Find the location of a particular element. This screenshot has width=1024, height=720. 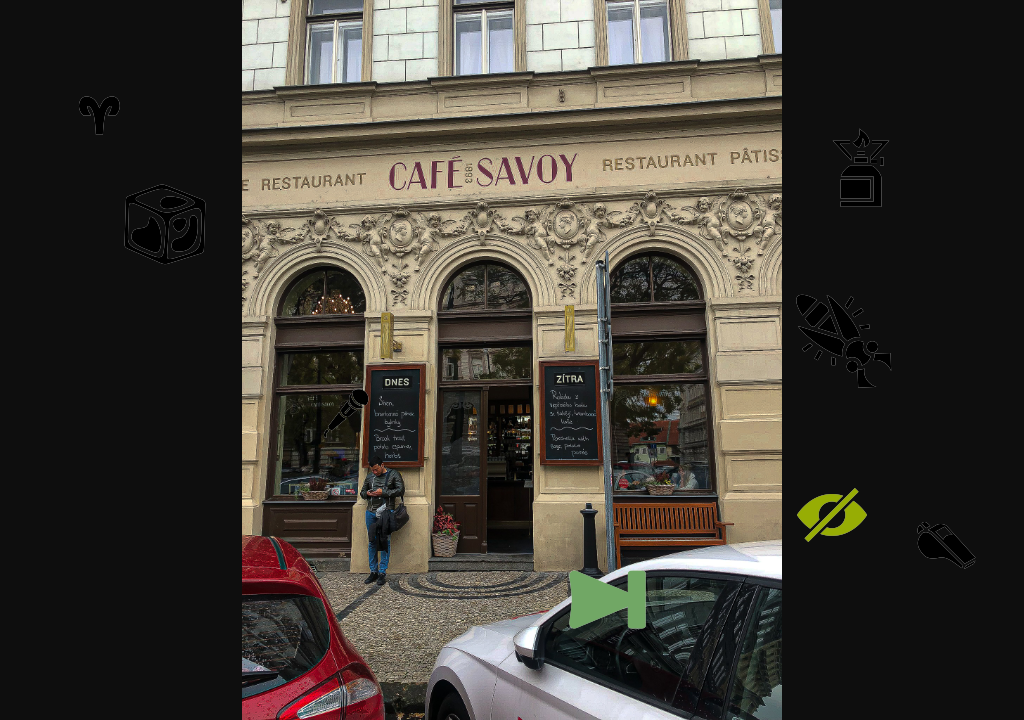

access cooking or stove controls is located at coordinates (861, 167).